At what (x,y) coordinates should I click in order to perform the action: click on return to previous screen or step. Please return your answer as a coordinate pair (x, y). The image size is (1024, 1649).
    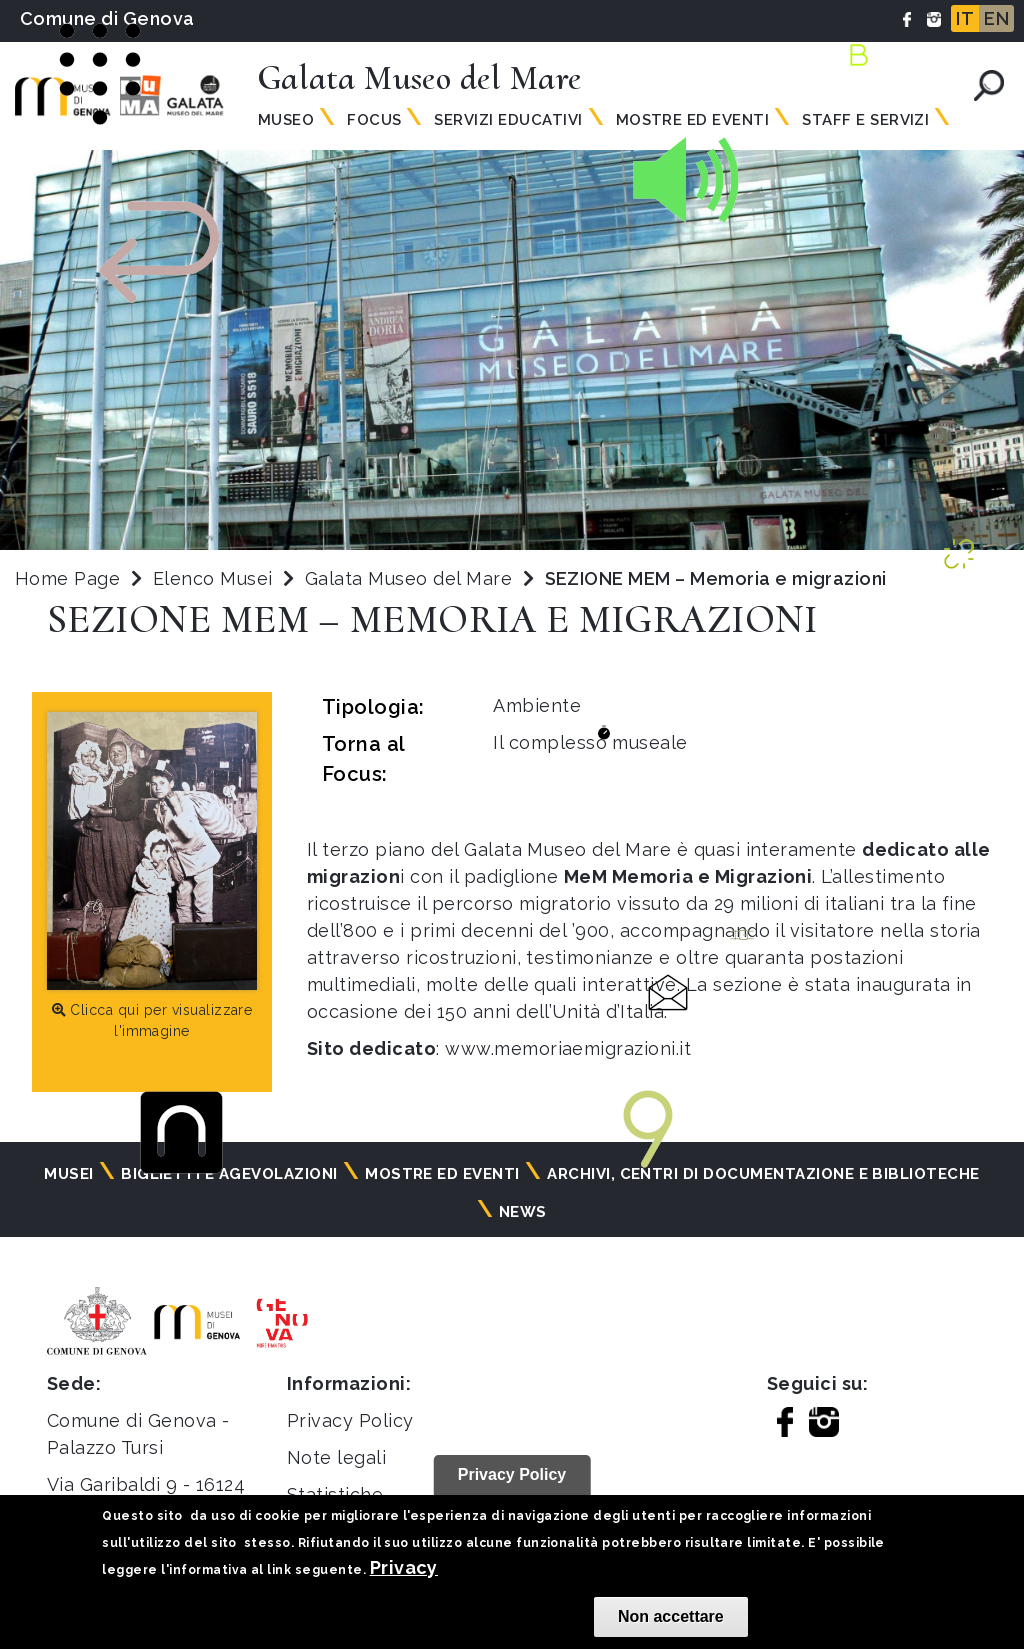
    Looking at the image, I should click on (159, 247).